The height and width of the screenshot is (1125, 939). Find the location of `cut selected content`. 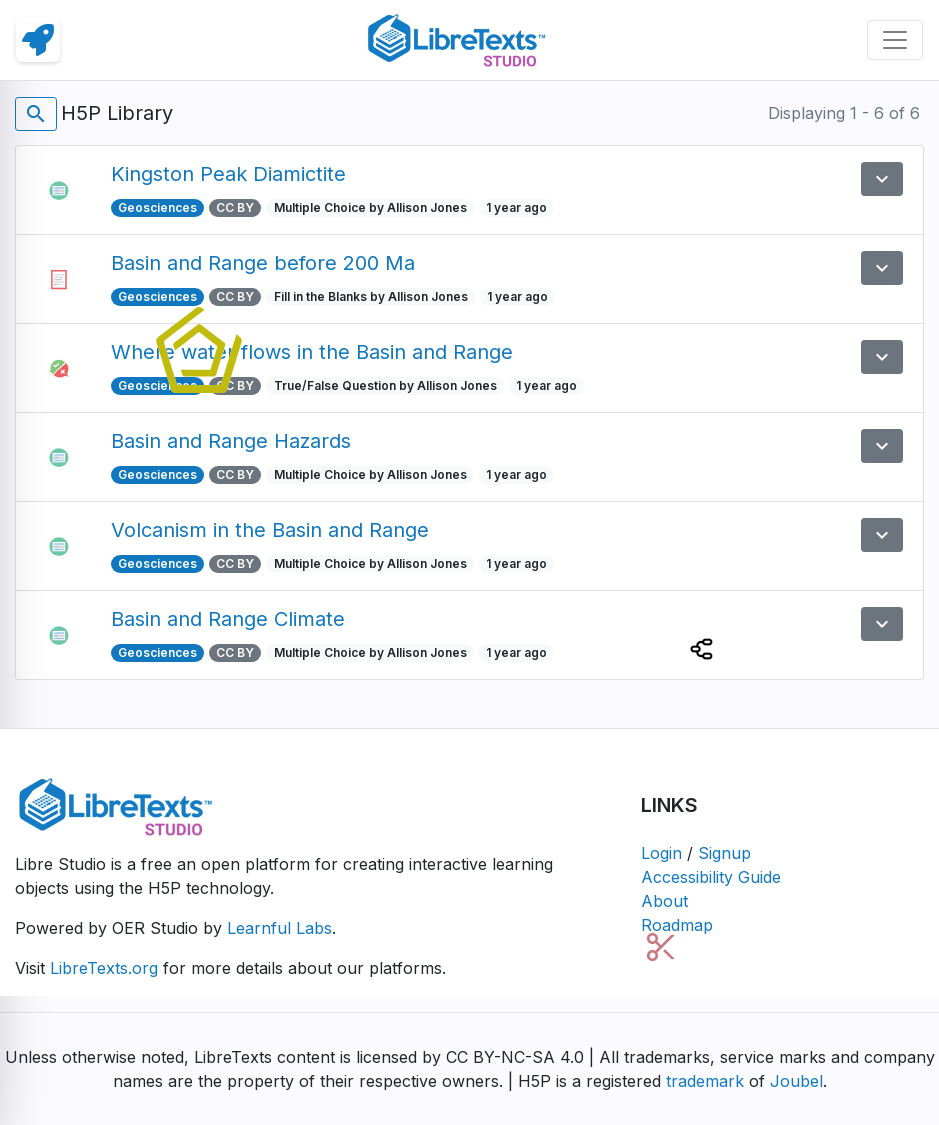

cut selected content is located at coordinates (661, 947).